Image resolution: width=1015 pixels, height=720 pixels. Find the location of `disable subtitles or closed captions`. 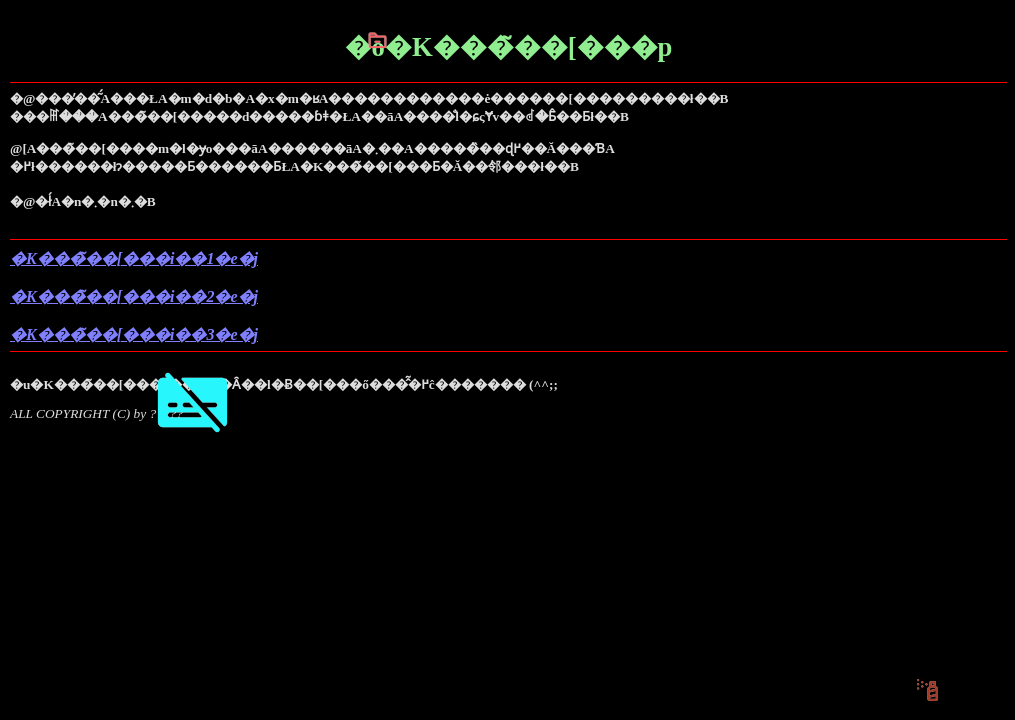

disable subtitles or closed captions is located at coordinates (192, 402).